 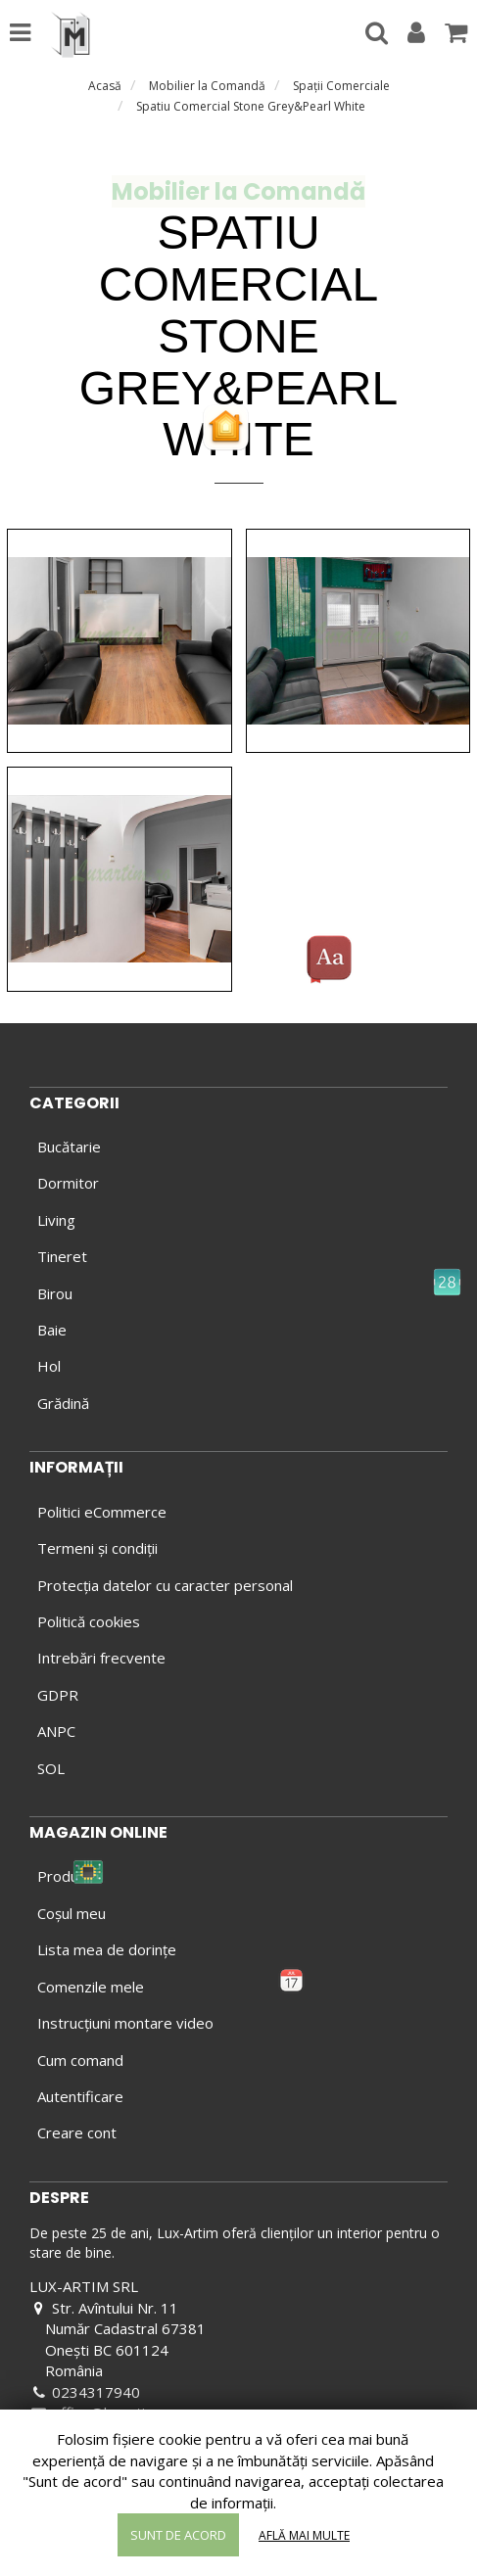 What do you see at coordinates (291, 1980) in the screenshot?
I see `open the calendar app` at bounding box center [291, 1980].